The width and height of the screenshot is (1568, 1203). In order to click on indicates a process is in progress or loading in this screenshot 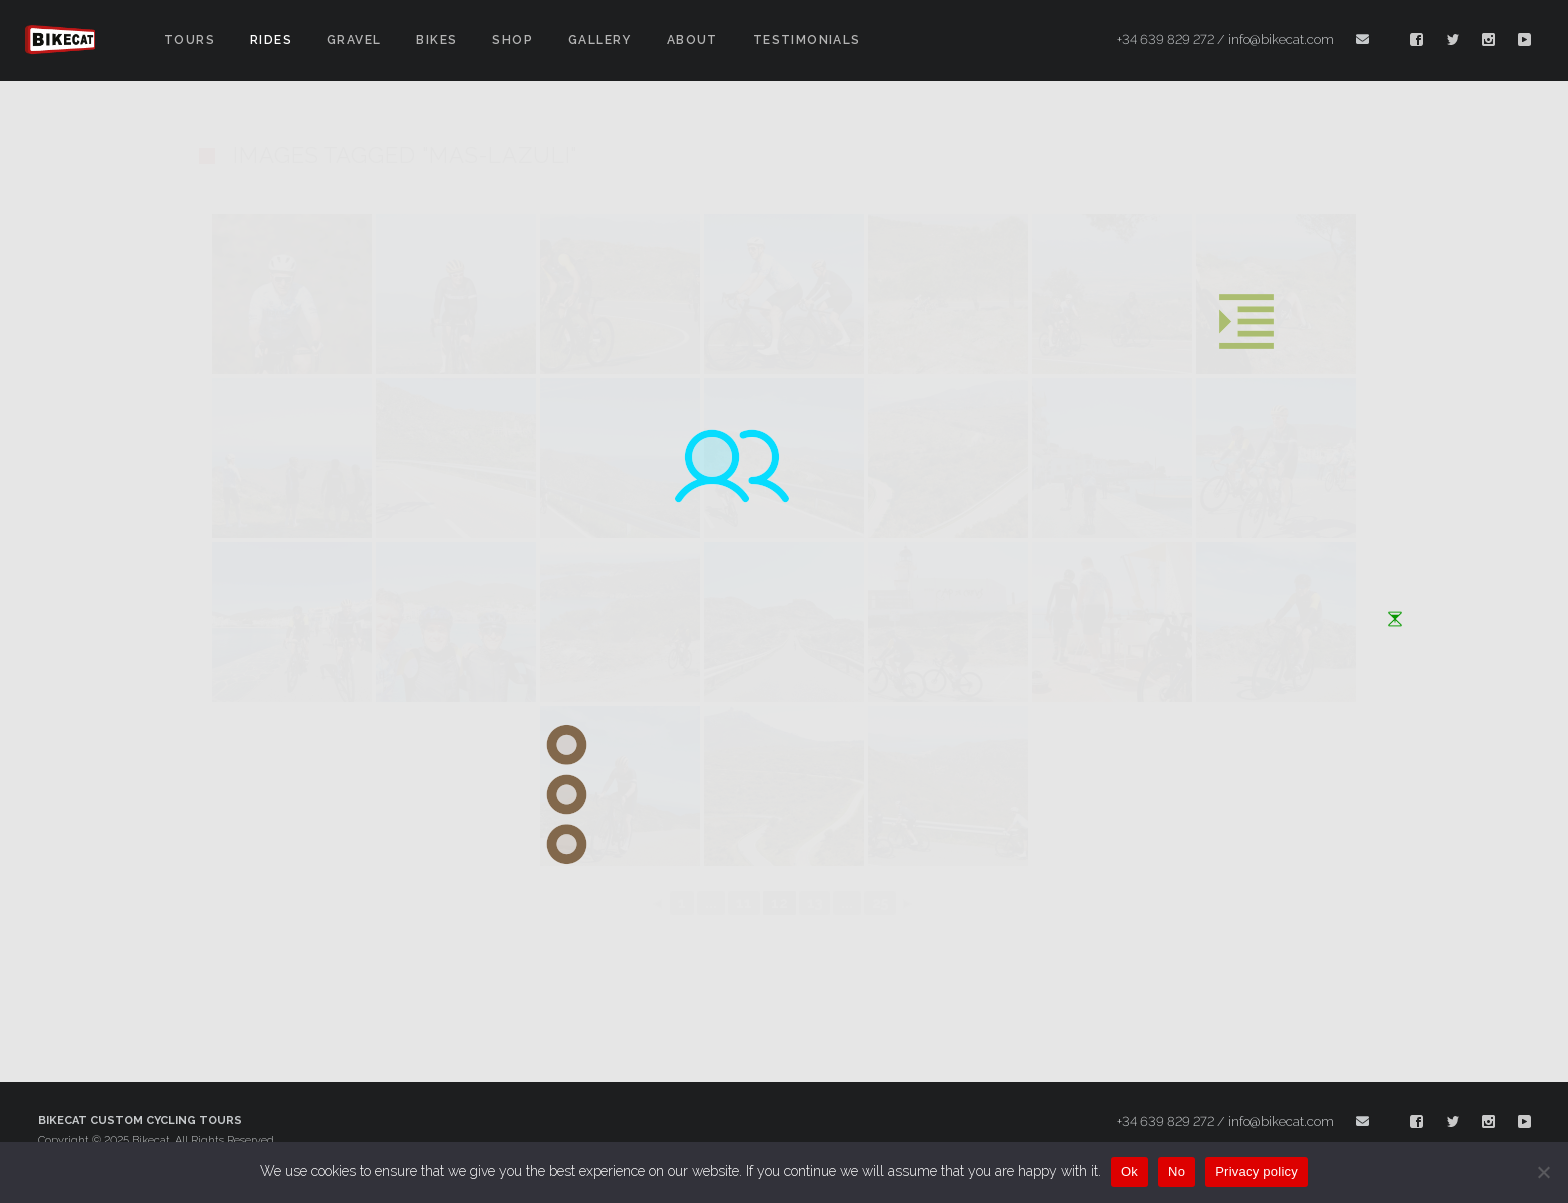, I will do `click(1395, 619)`.